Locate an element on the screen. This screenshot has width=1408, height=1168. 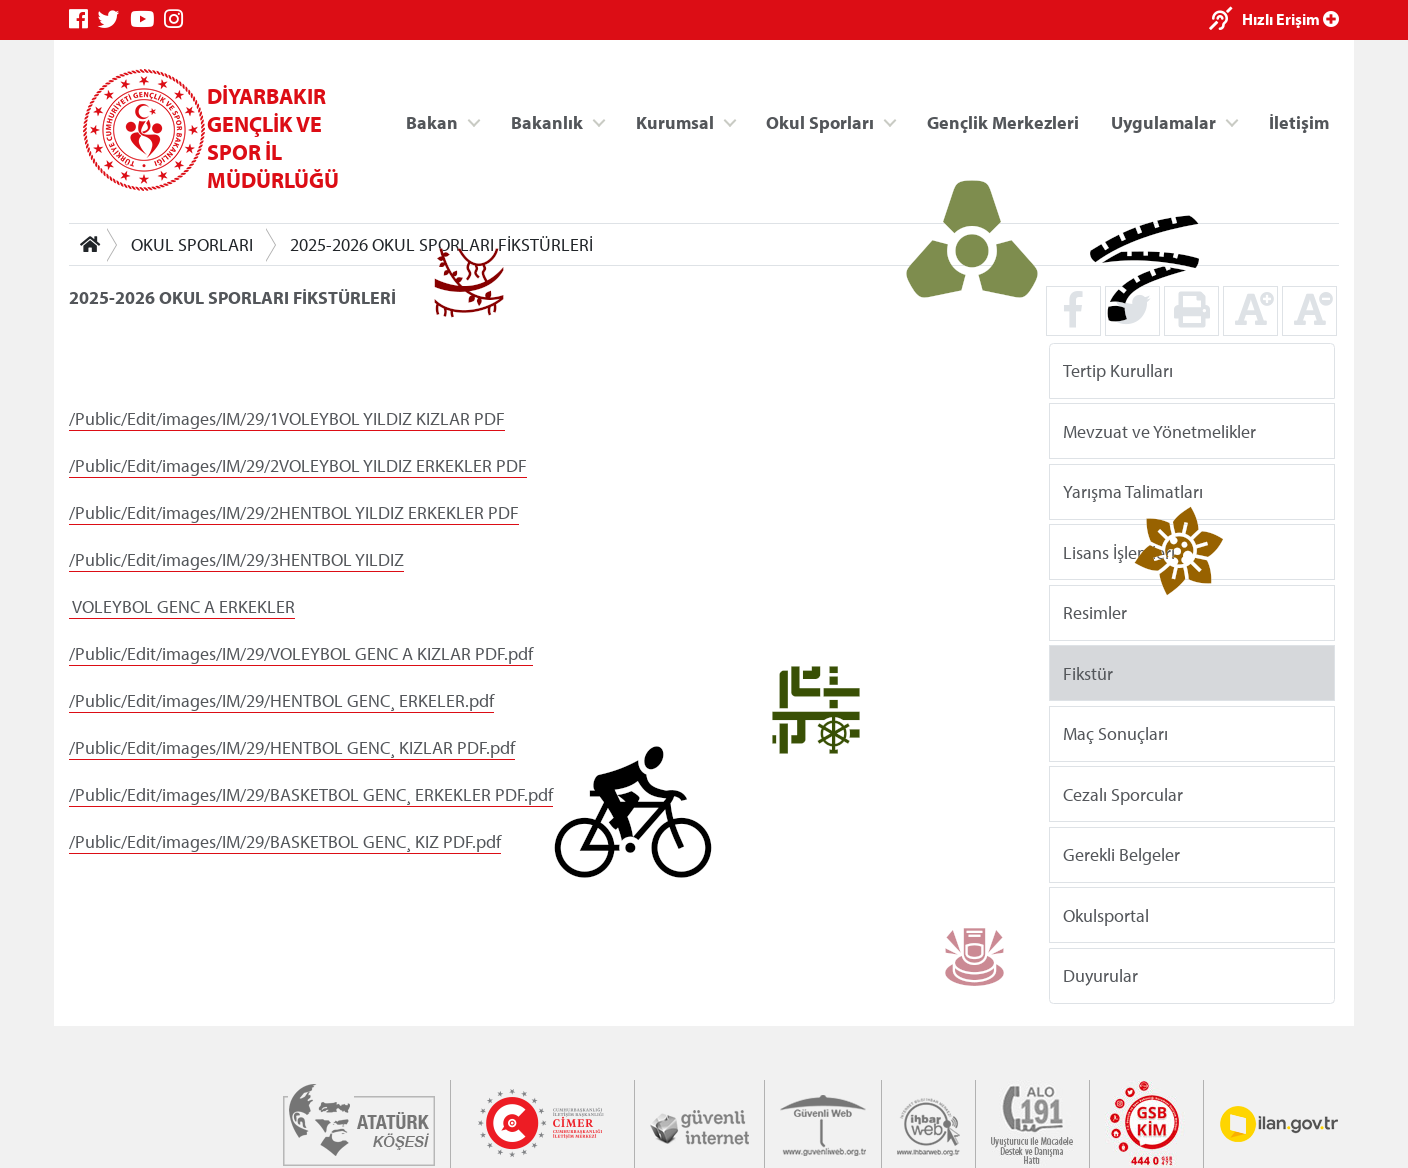
indicates nuclear or reactor system status is located at coordinates (972, 239).